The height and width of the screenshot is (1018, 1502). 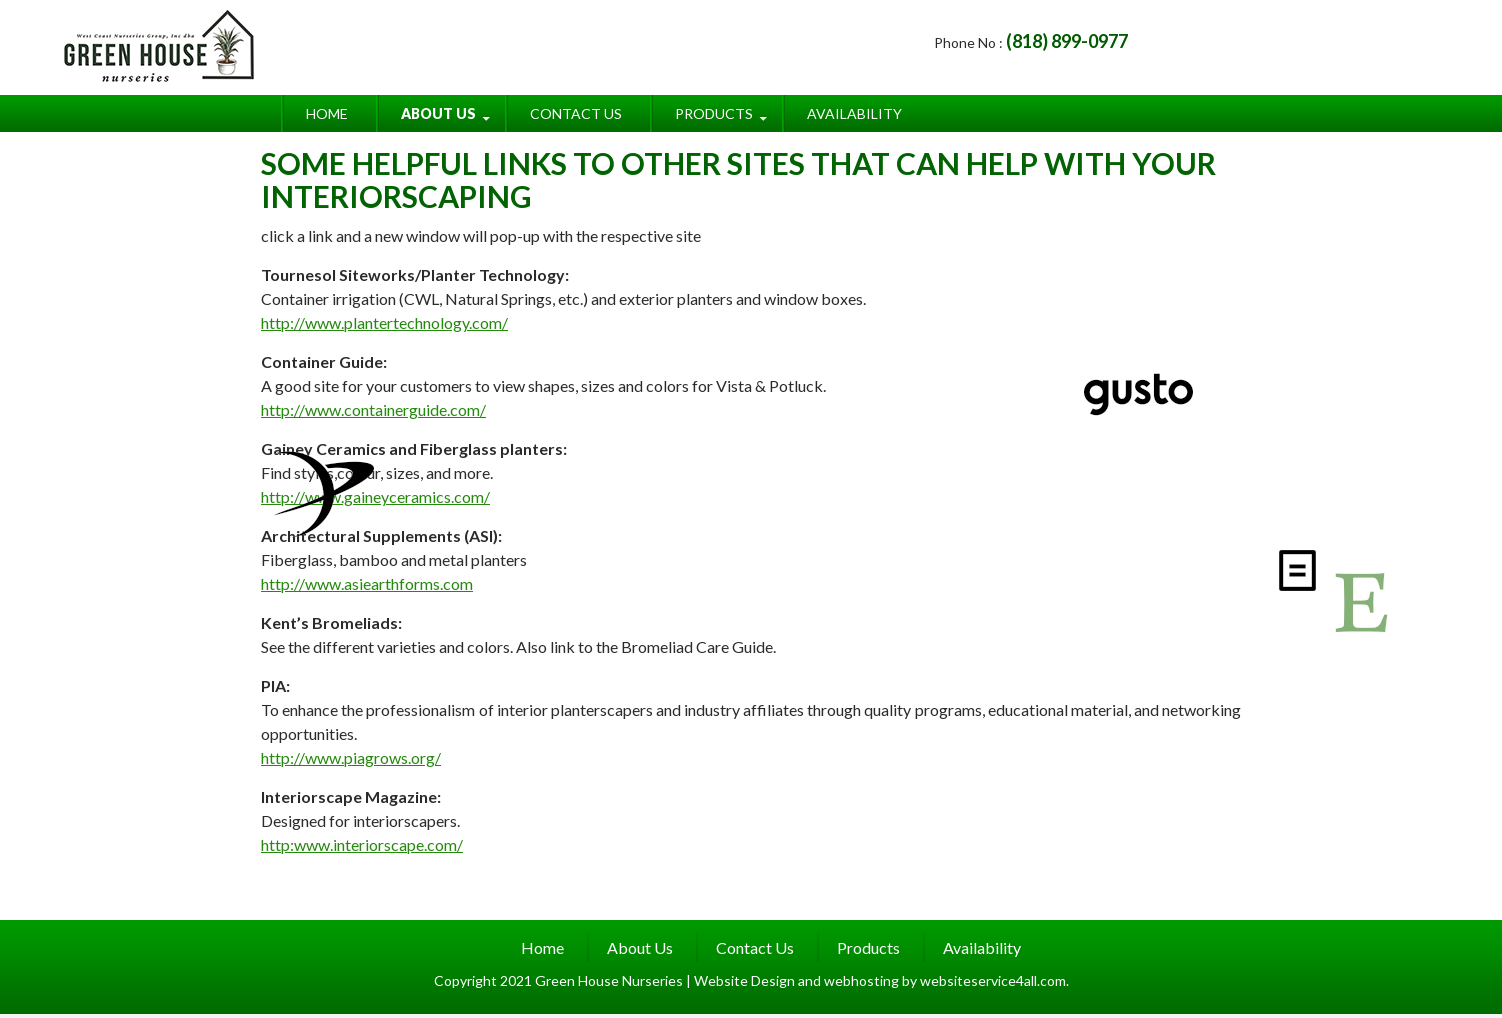 What do you see at coordinates (1361, 602) in the screenshot?
I see `open the Etsy app or website` at bounding box center [1361, 602].